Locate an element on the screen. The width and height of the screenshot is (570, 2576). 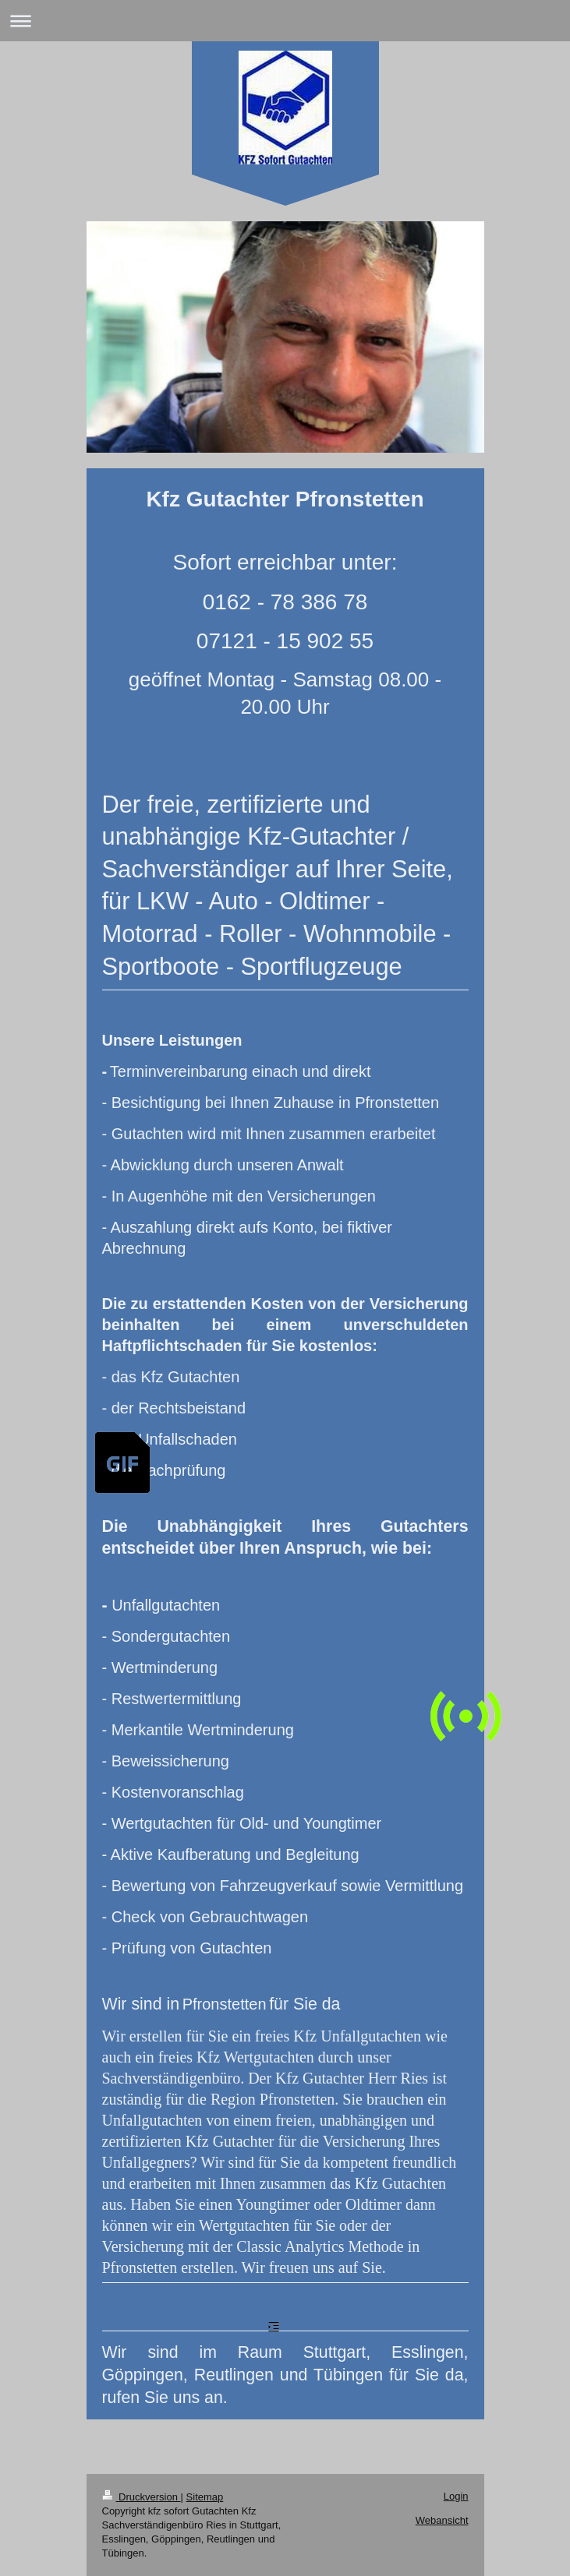
indicates RFID or NFC connectivity is located at coordinates (466, 1716).